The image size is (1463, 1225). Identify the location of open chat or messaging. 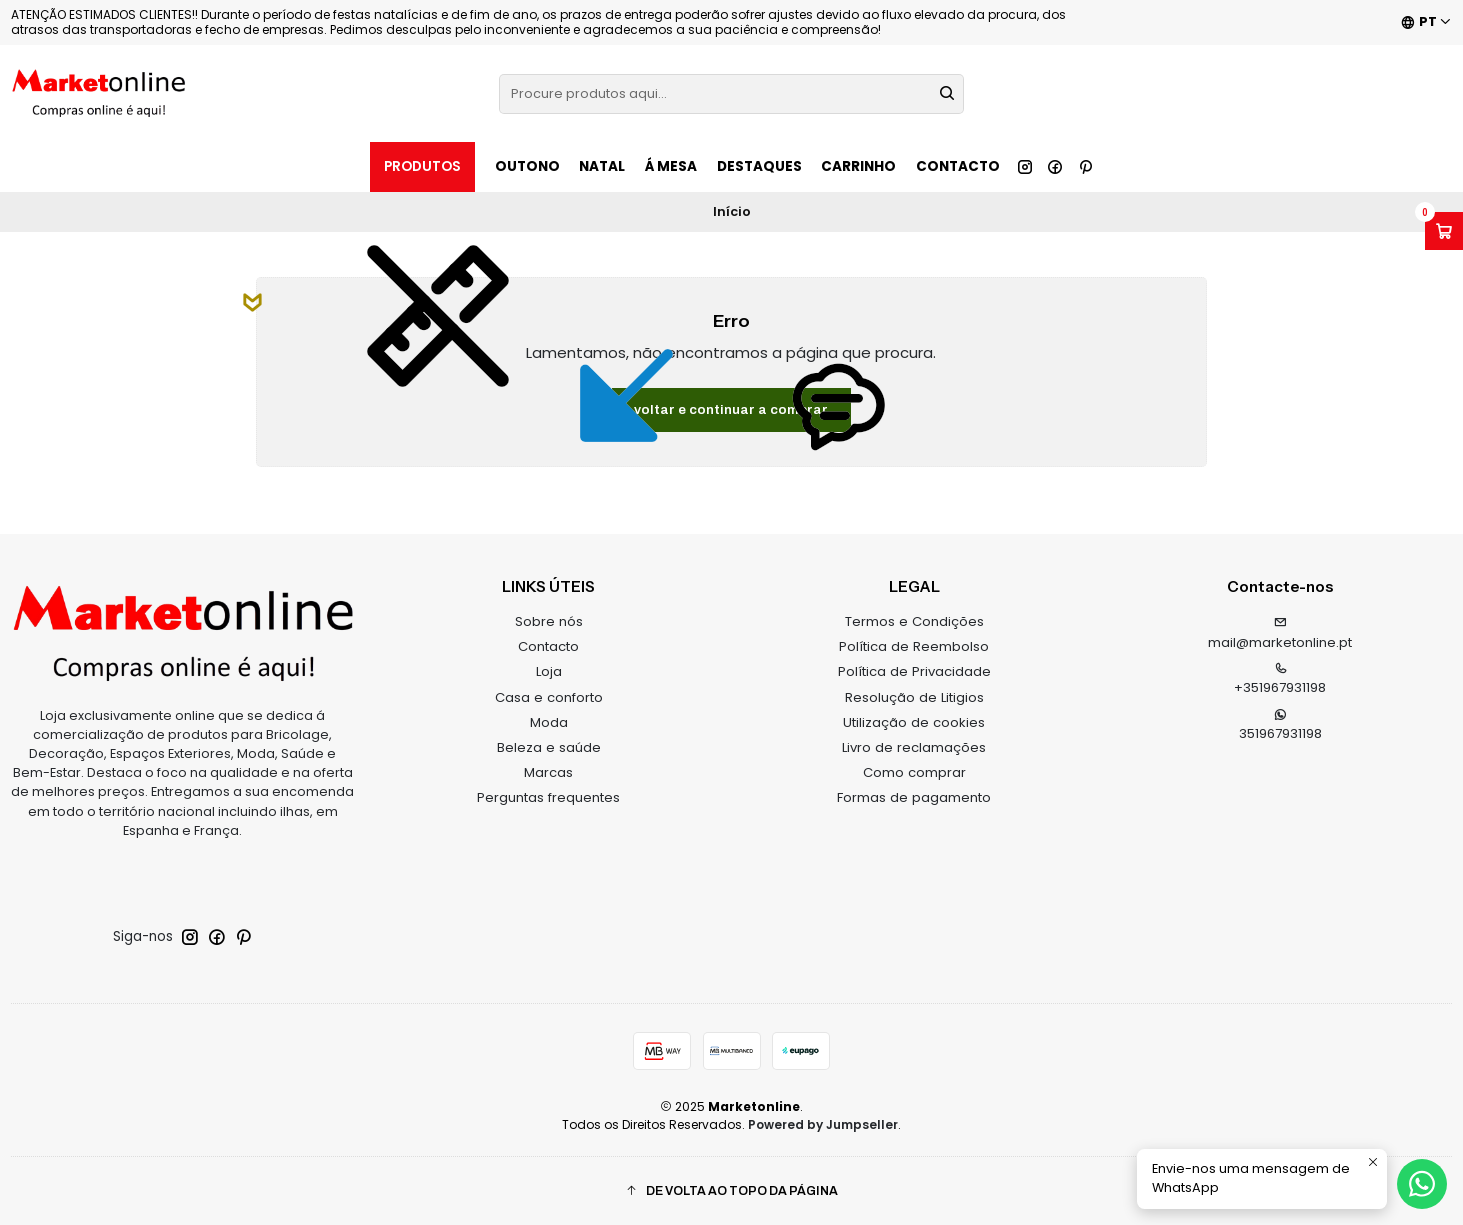
(837, 407).